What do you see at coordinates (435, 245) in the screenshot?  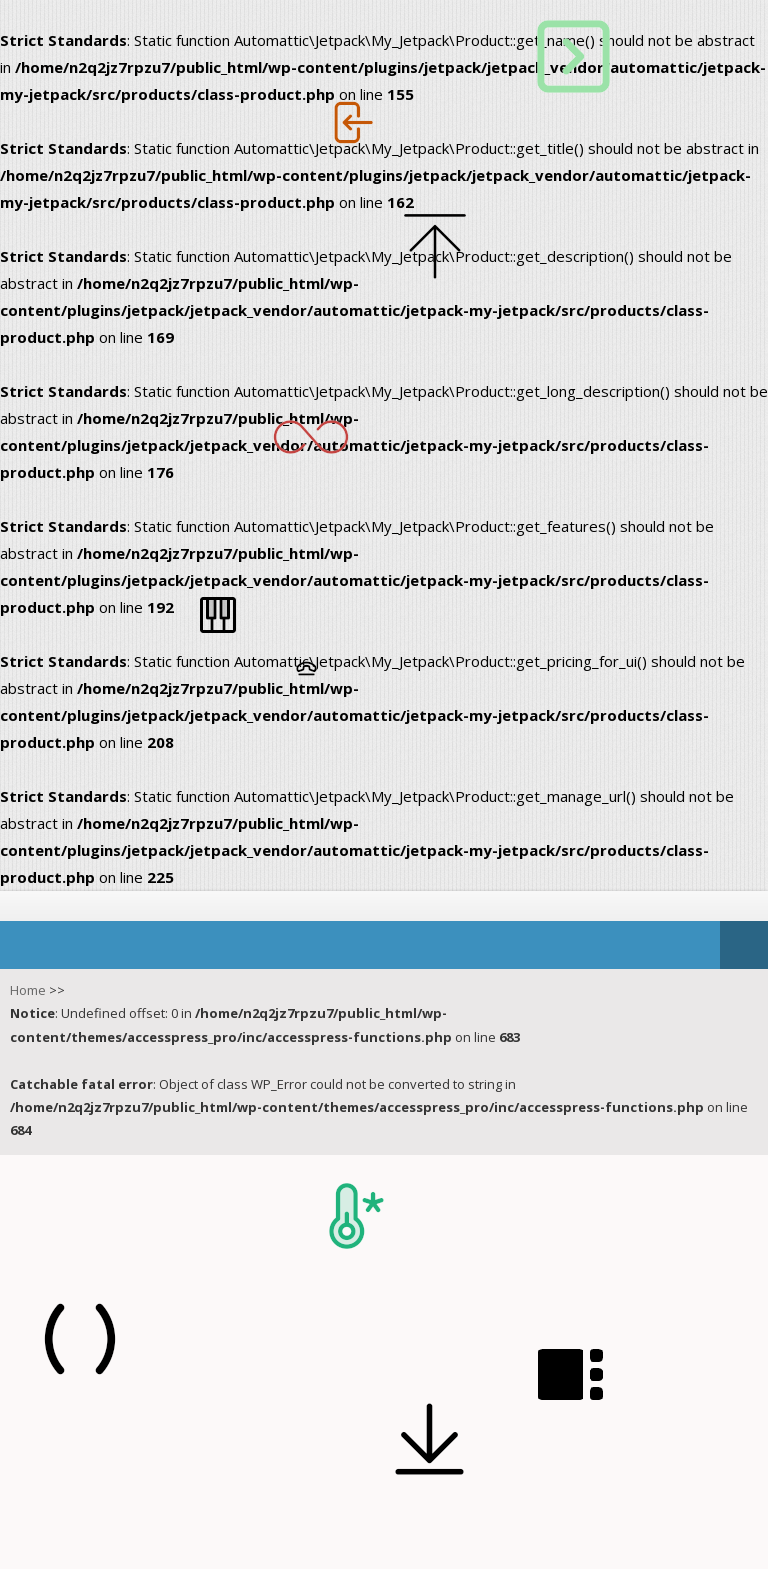 I see `scroll to top of page` at bounding box center [435, 245].